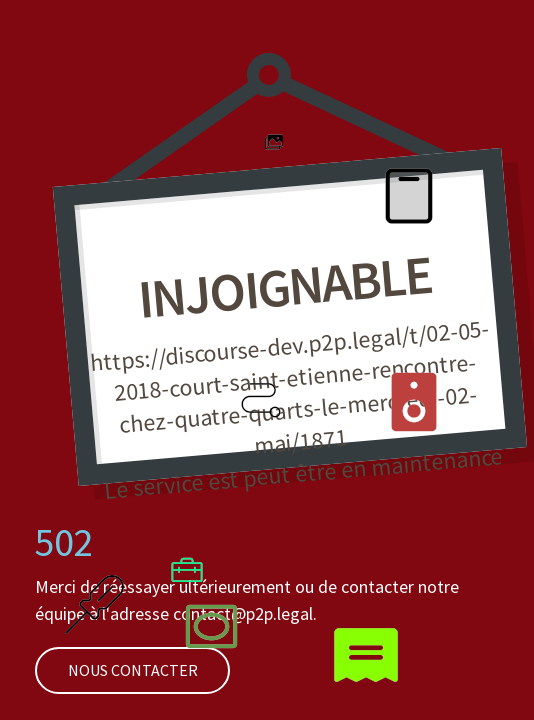  I want to click on tablet device with speaker, so click(409, 196).